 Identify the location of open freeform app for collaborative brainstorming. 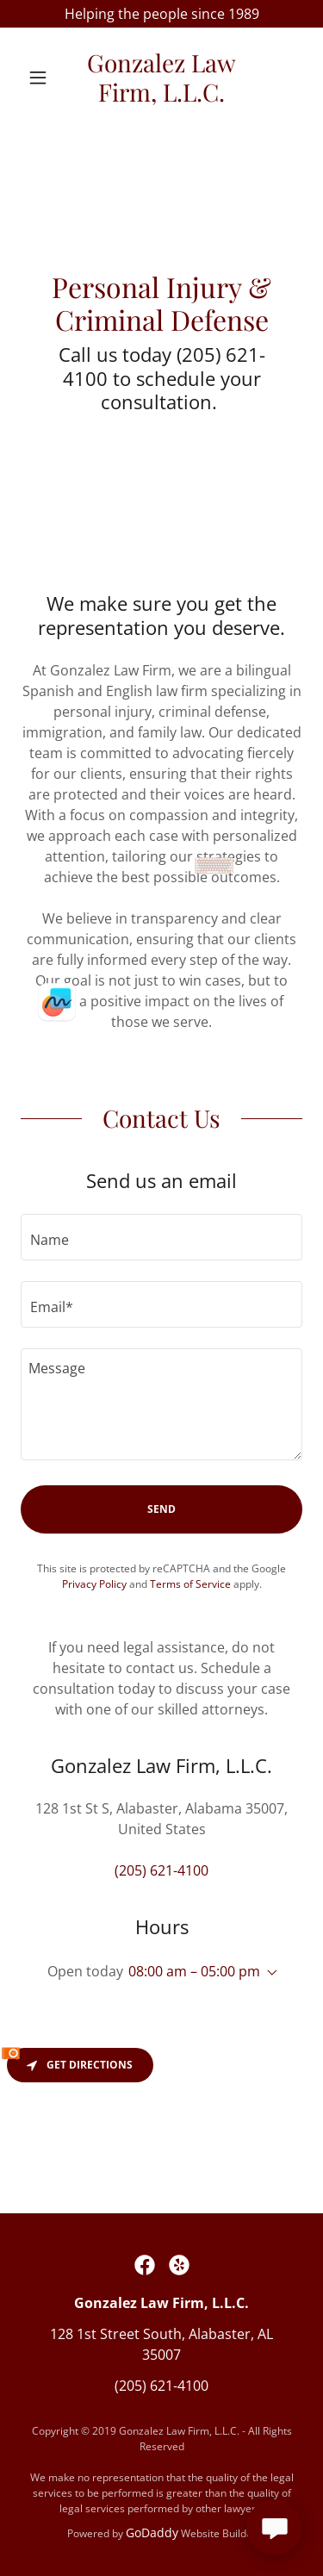
(57, 1002).